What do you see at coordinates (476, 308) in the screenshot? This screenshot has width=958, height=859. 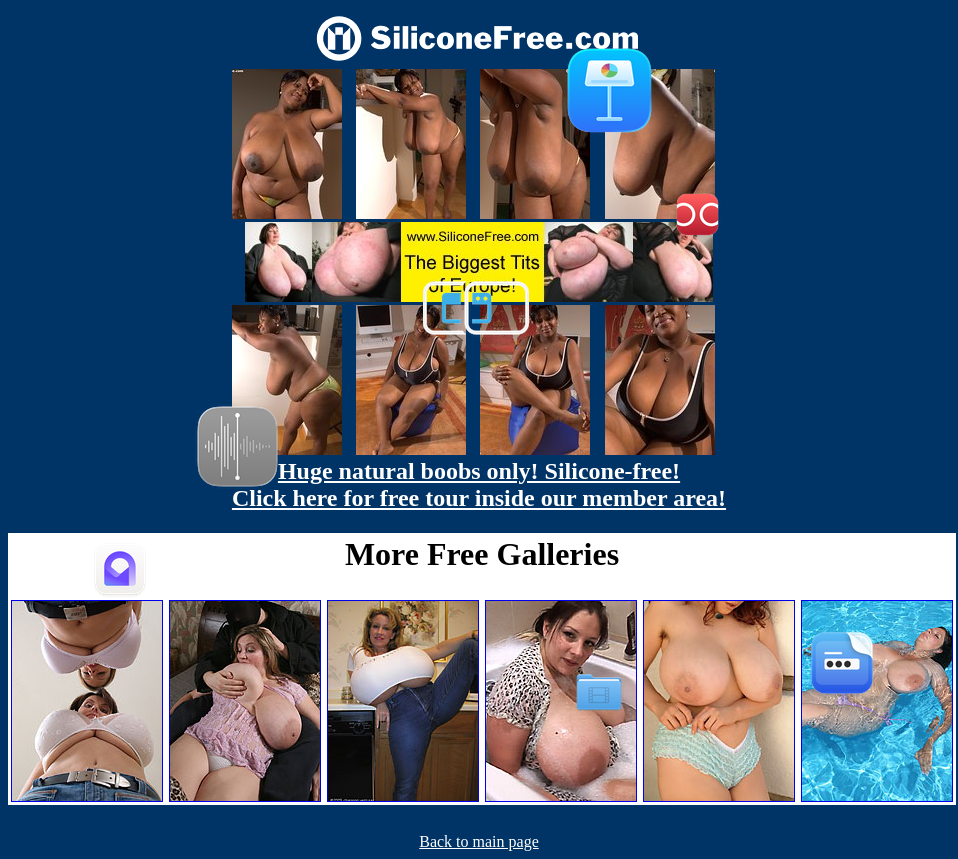 I see `snap window to left half of screen` at bounding box center [476, 308].